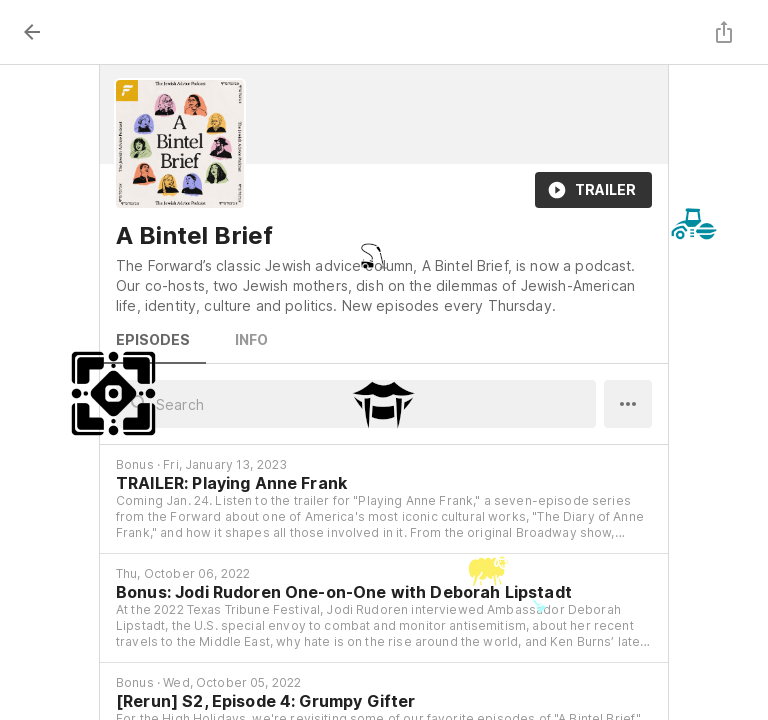  Describe the element at coordinates (374, 256) in the screenshot. I see `access cleaning or vacuum robot controls` at that location.